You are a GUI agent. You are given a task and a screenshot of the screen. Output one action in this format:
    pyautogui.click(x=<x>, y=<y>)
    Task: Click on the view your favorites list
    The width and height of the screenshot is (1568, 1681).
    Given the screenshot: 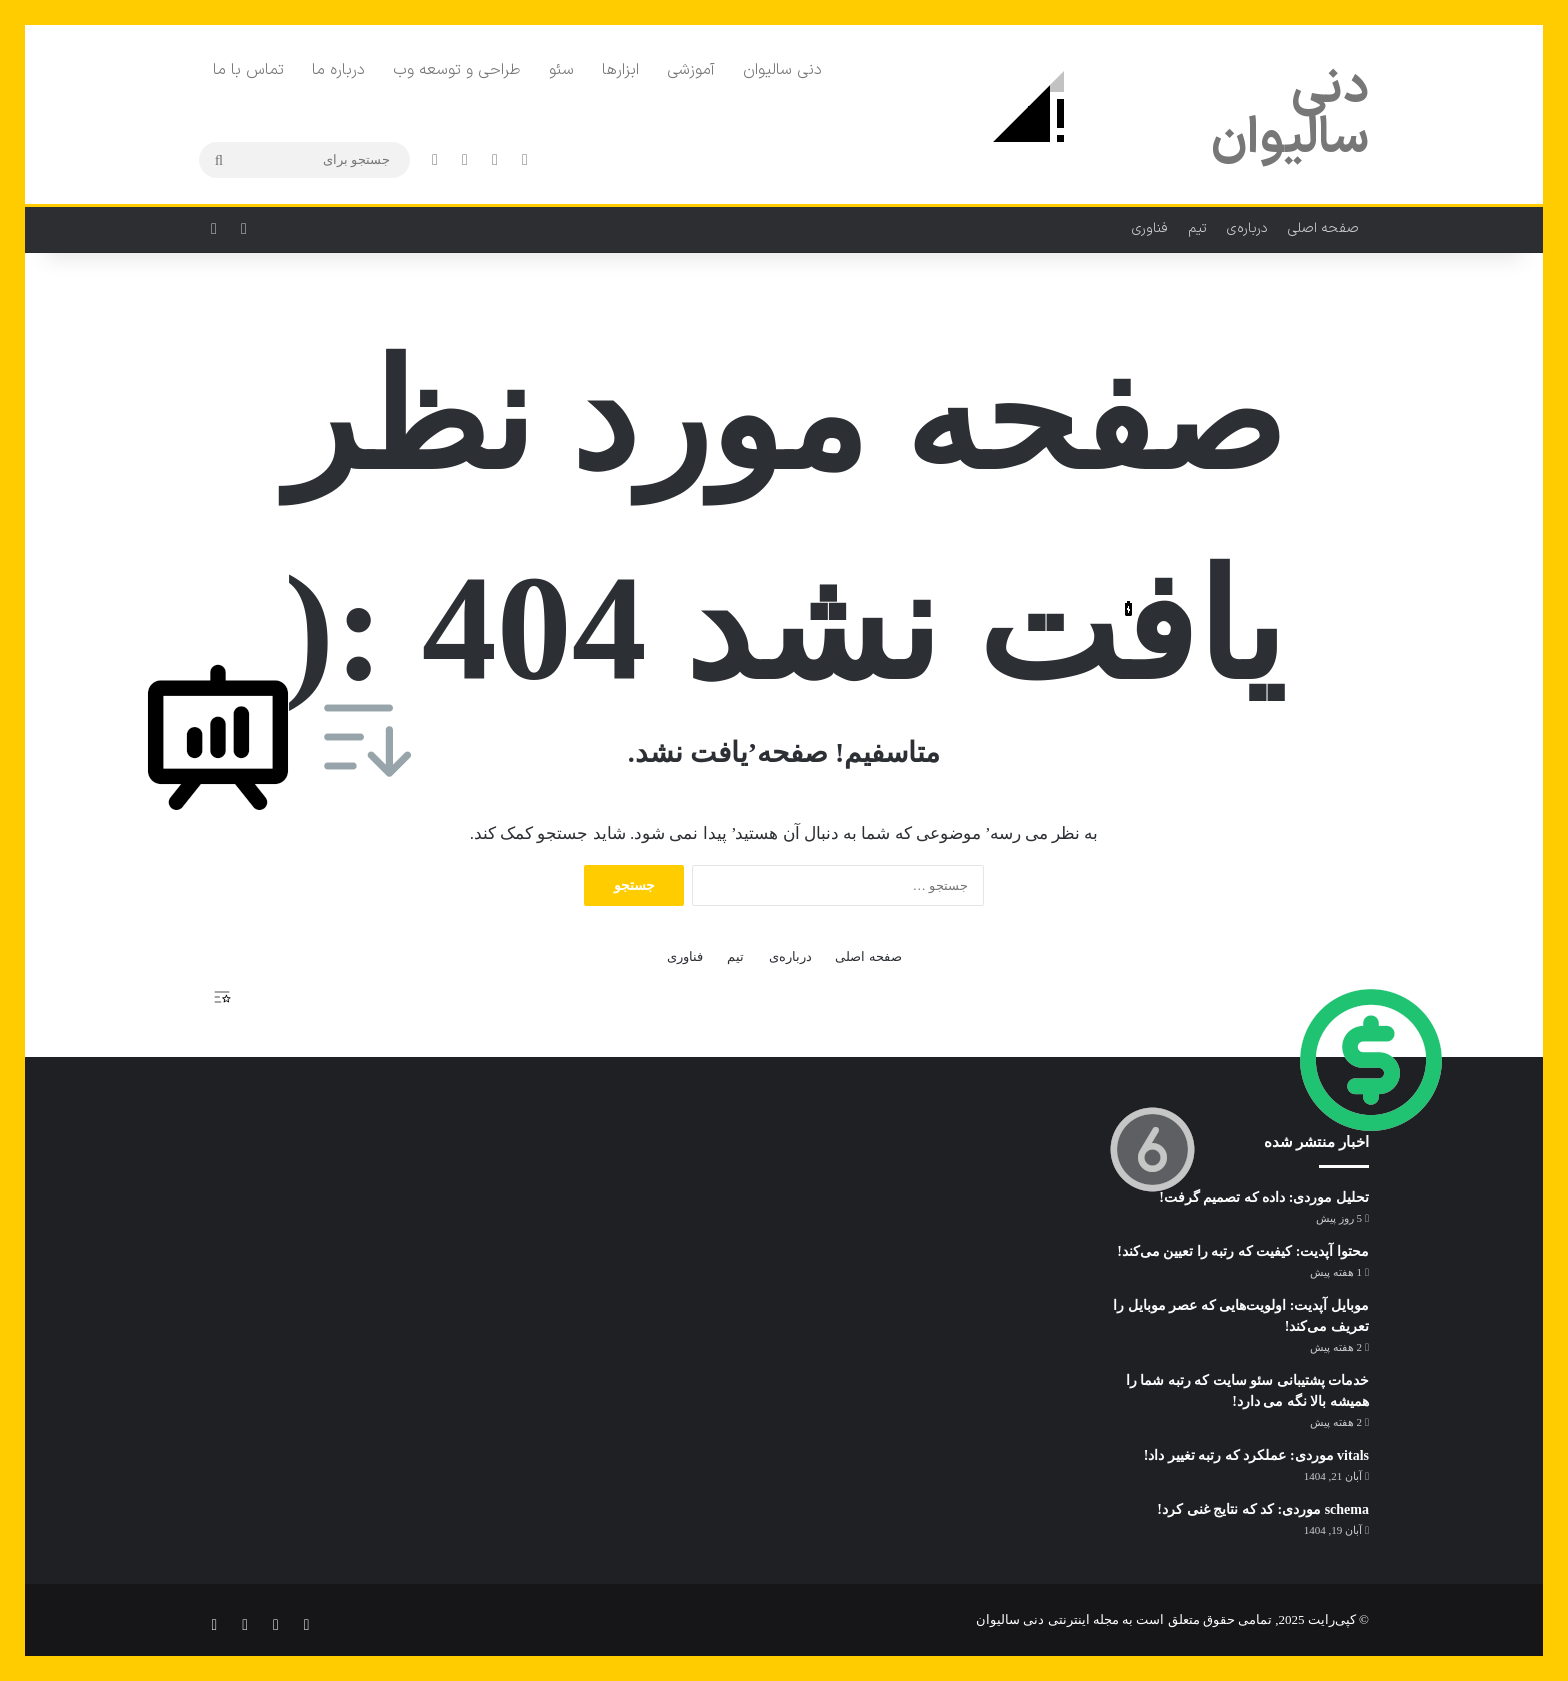 What is the action you would take?
    pyautogui.click(x=222, y=997)
    